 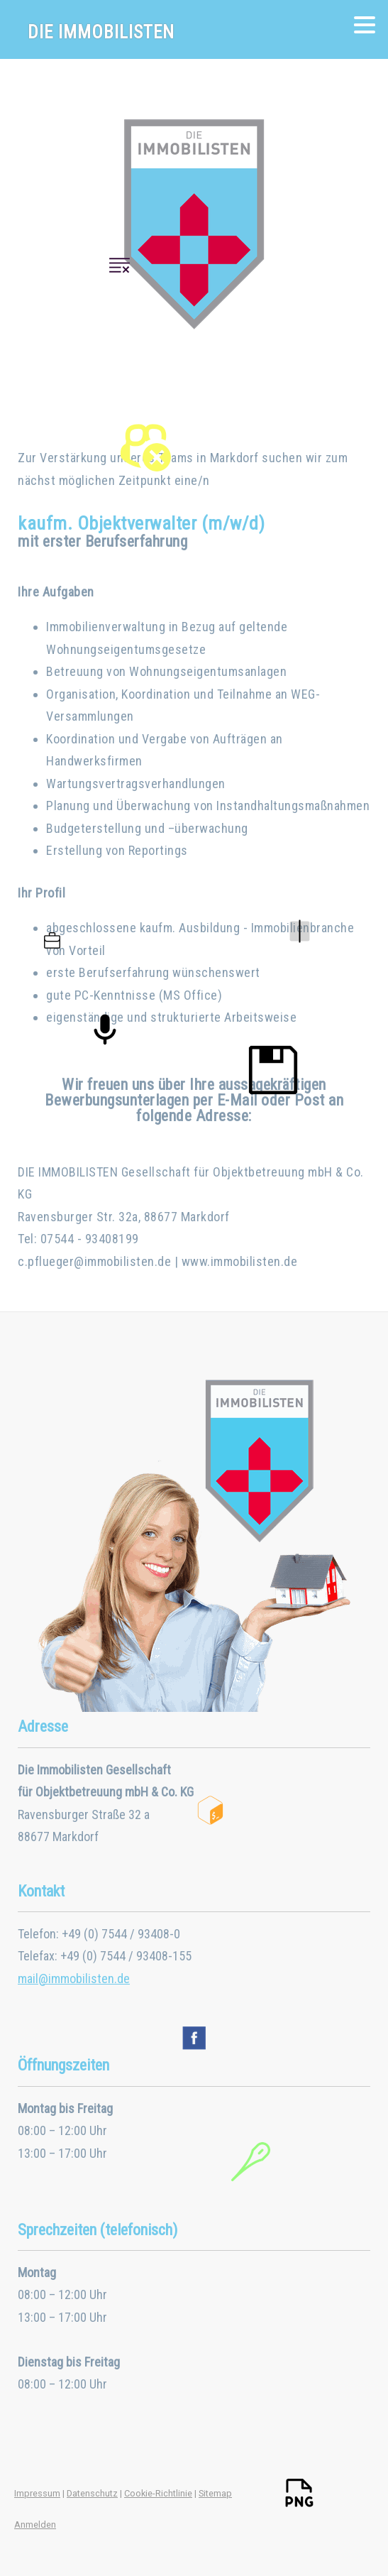 What do you see at coordinates (52, 941) in the screenshot?
I see `access work or business-related content` at bounding box center [52, 941].